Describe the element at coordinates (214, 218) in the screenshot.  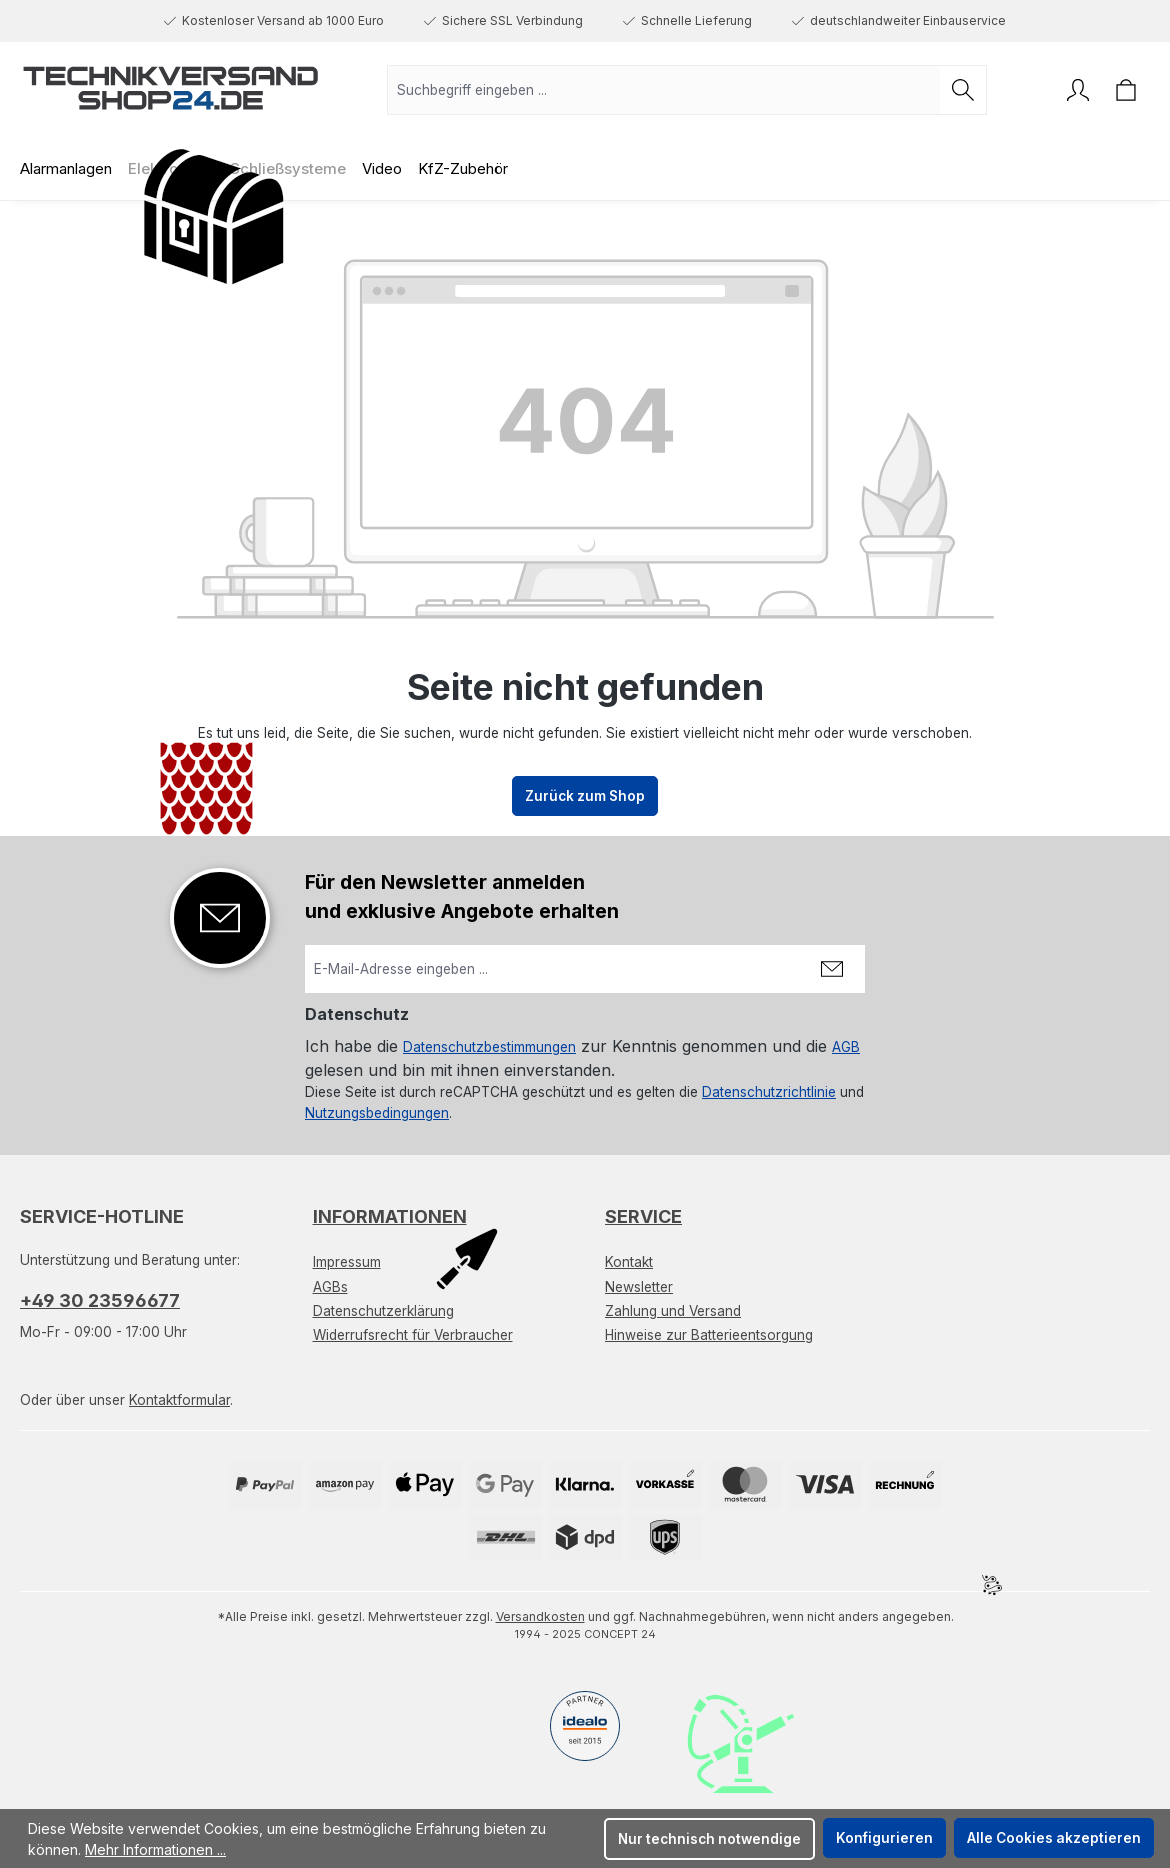
I see `a locked or secured inventory chest` at that location.